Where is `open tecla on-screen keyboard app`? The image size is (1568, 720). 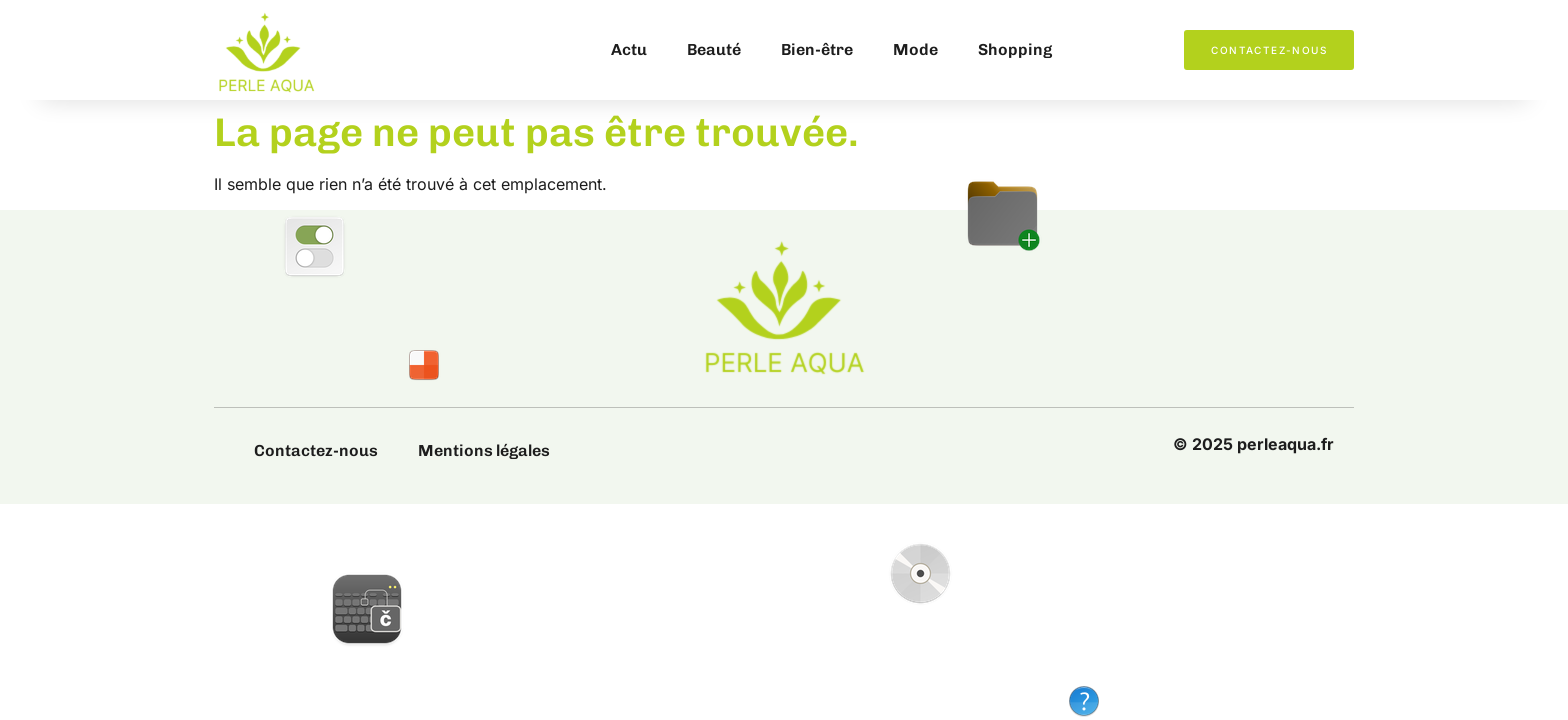 open tecla on-screen keyboard app is located at coordinates (367, 609).